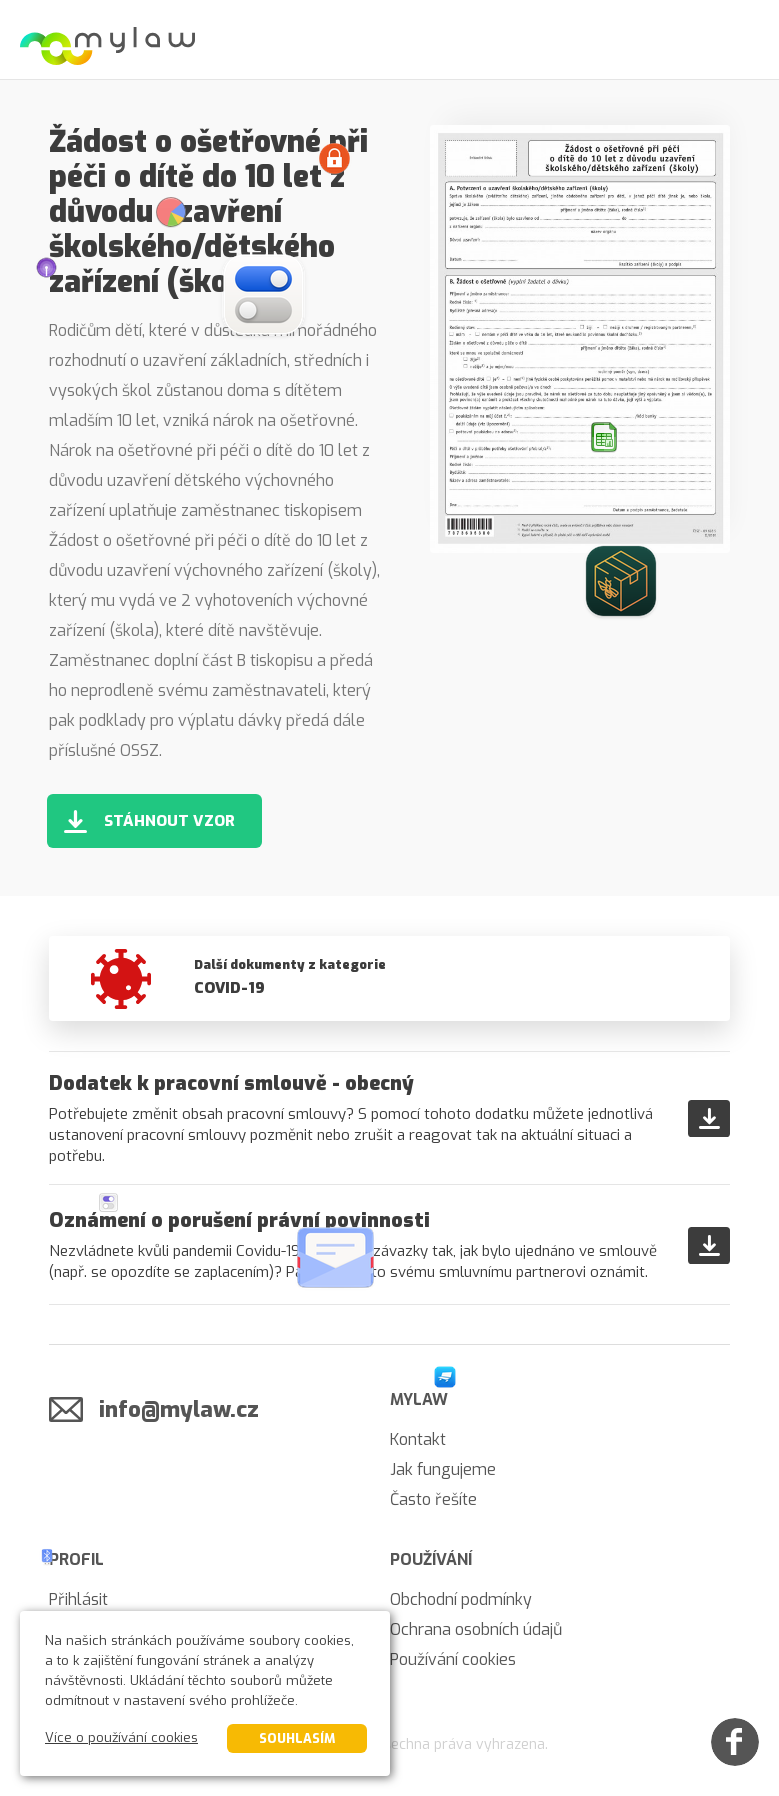  What do you see at coordinates (445, 1377) in the screenshot?
I see `open blockbench 3d modeling application` at bounding box center [445, 1377].